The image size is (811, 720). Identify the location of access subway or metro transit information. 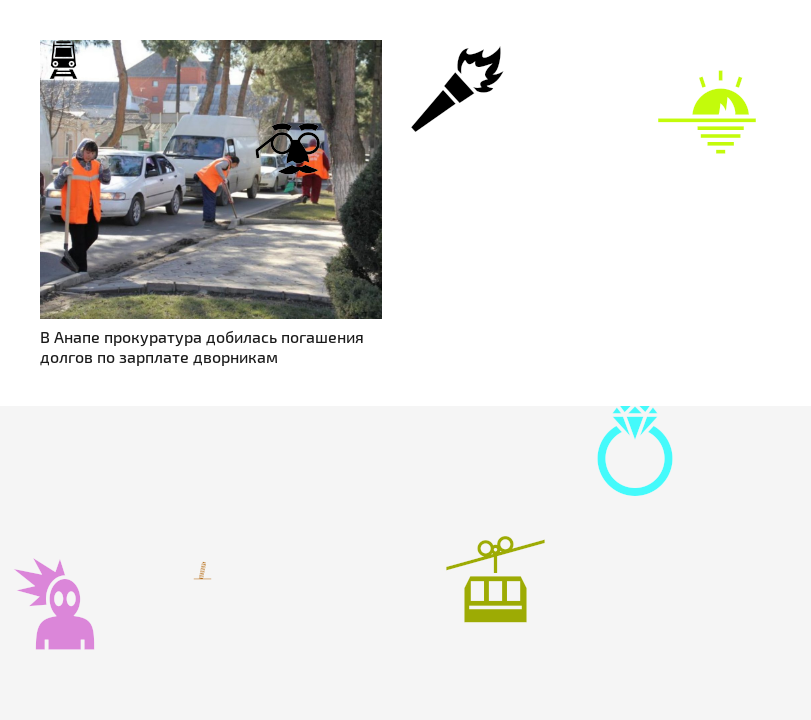
(63, 59).